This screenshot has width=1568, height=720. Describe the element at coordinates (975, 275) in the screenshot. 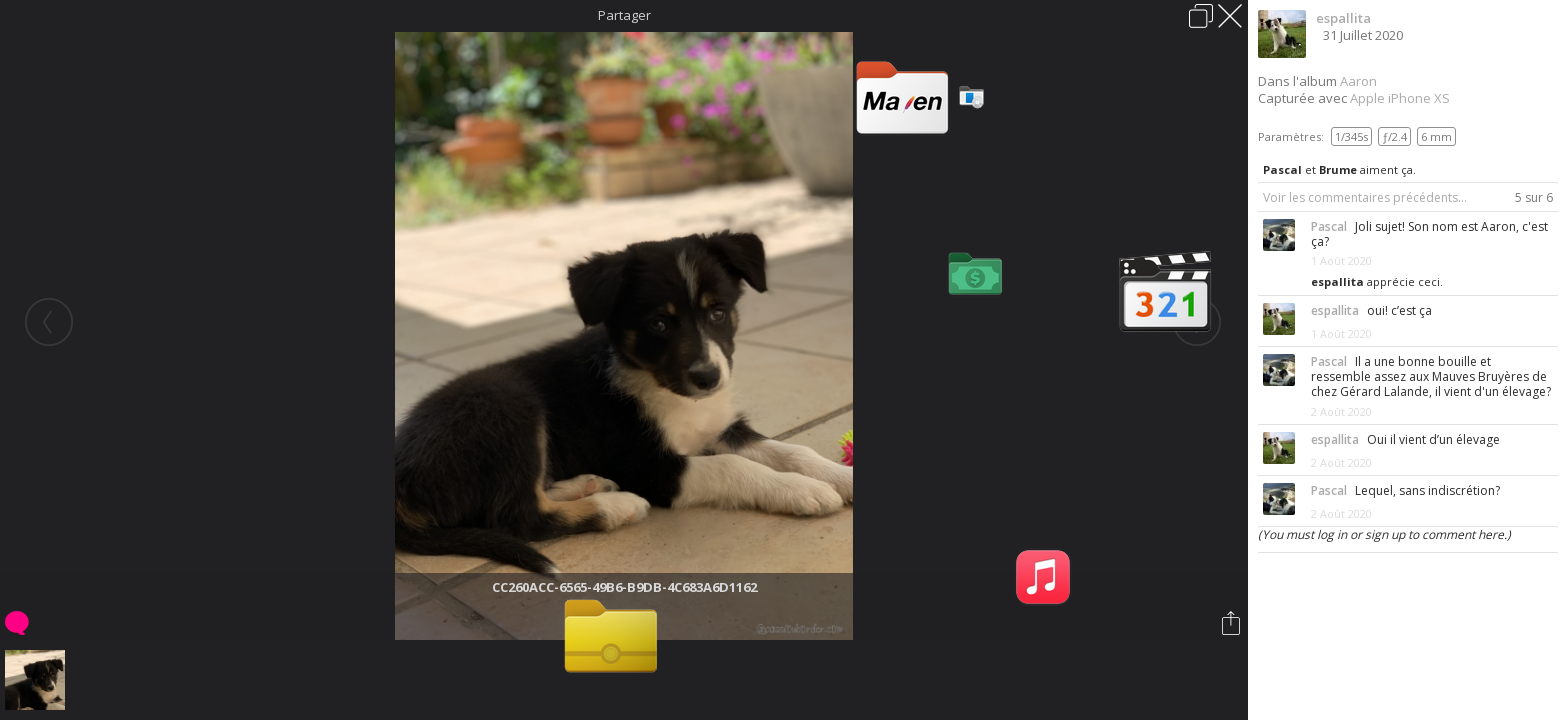

I see `open folder containing financial documents` at that location.